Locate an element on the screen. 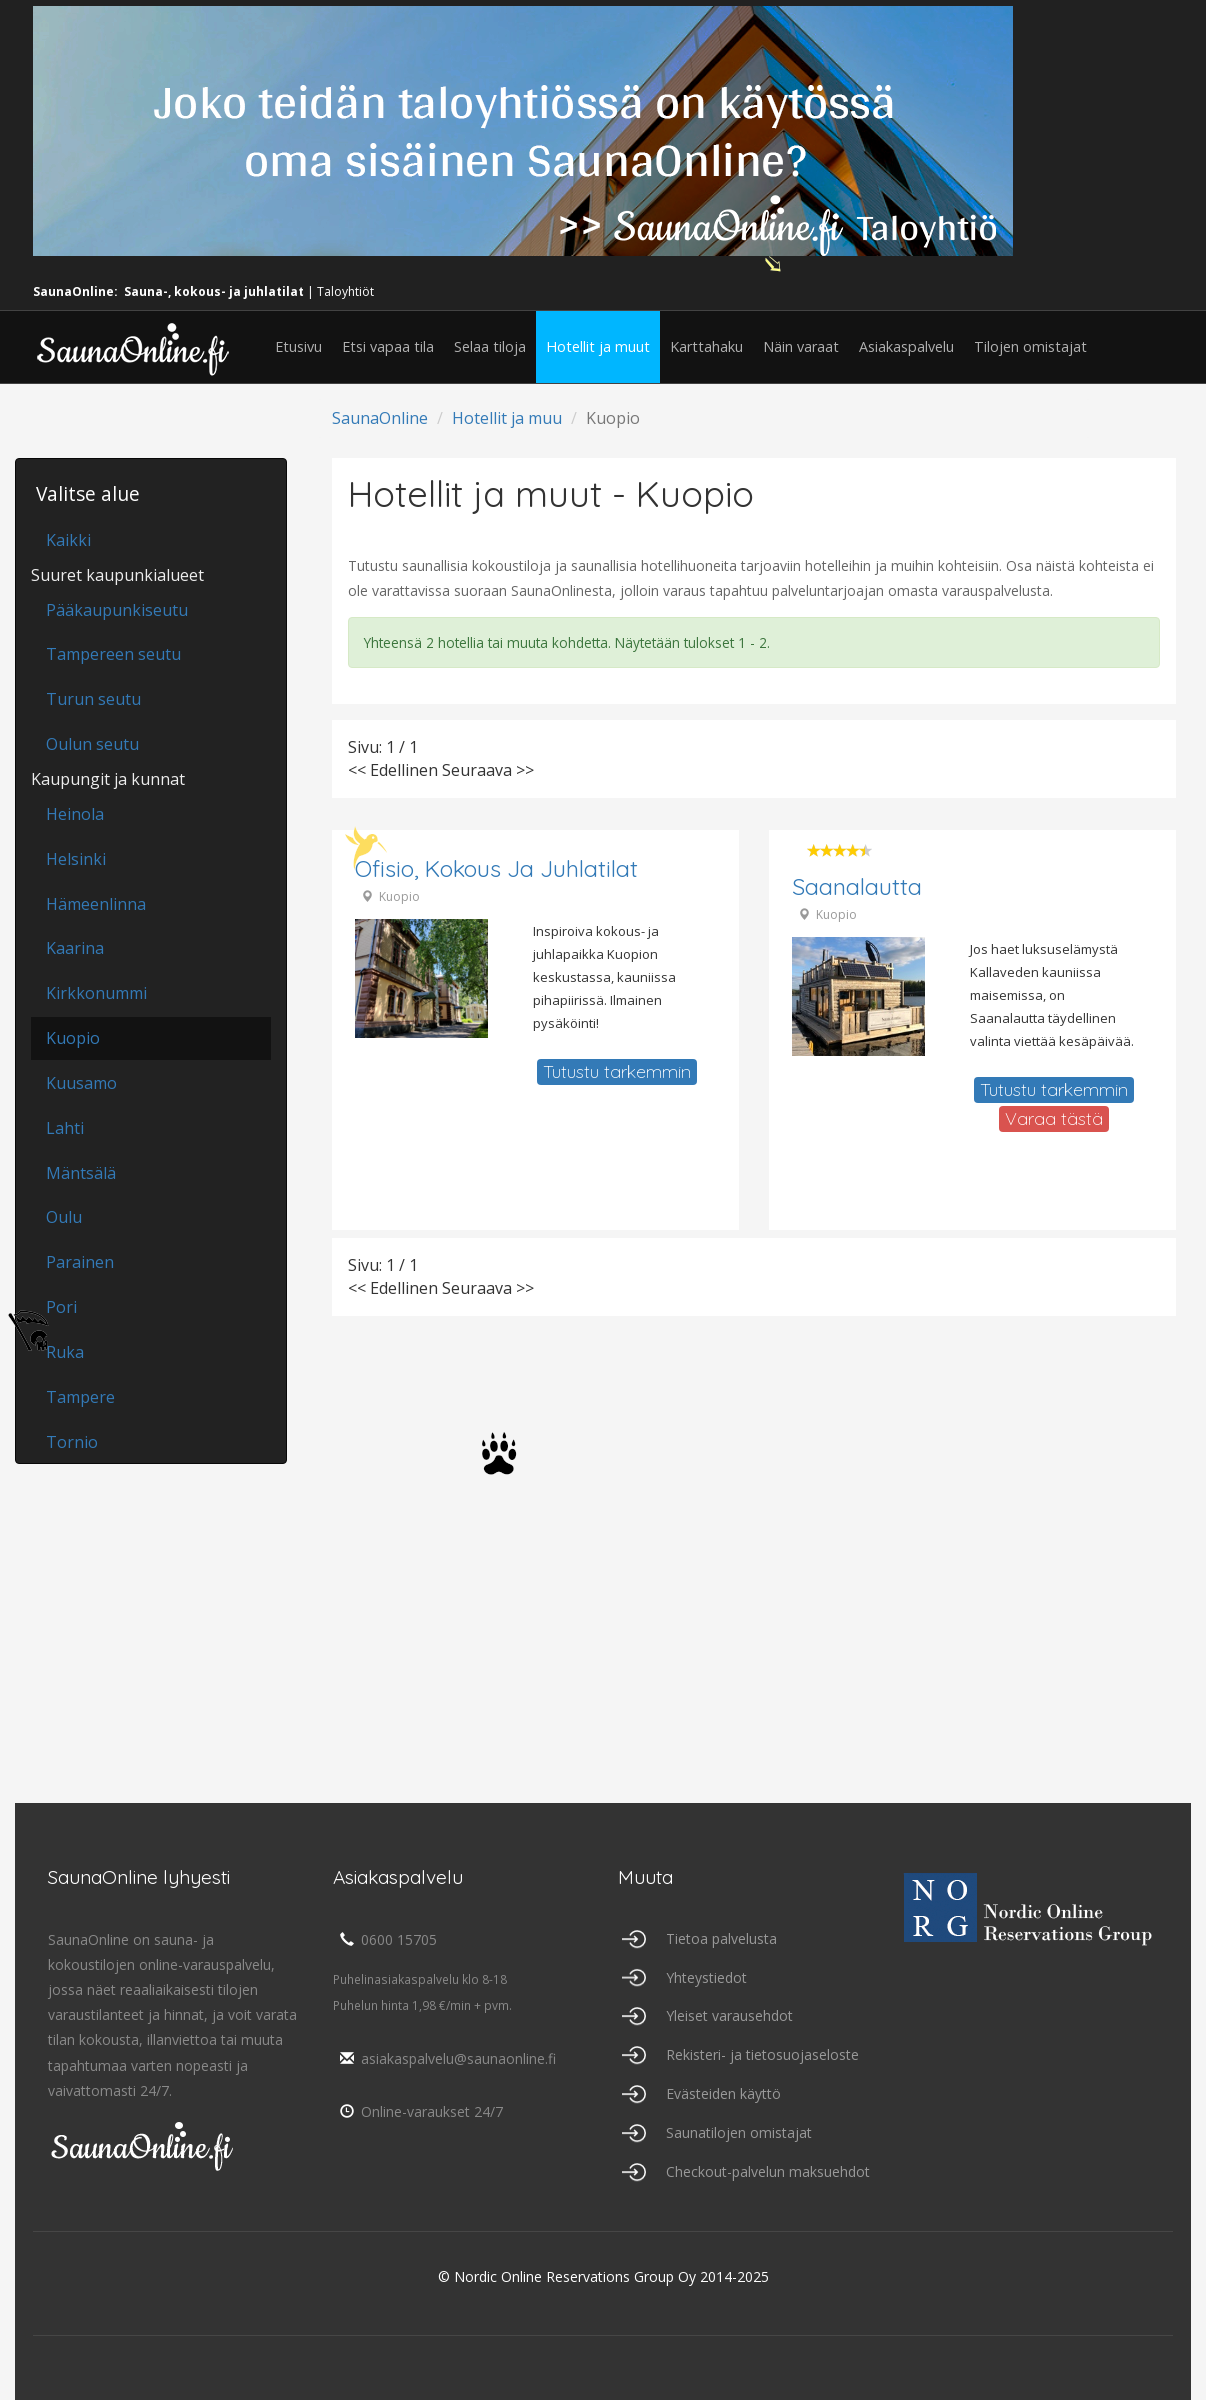 This screenshot has height=2400, width=1206. access pet-related features or settings is located at coordinates (498, 1454).